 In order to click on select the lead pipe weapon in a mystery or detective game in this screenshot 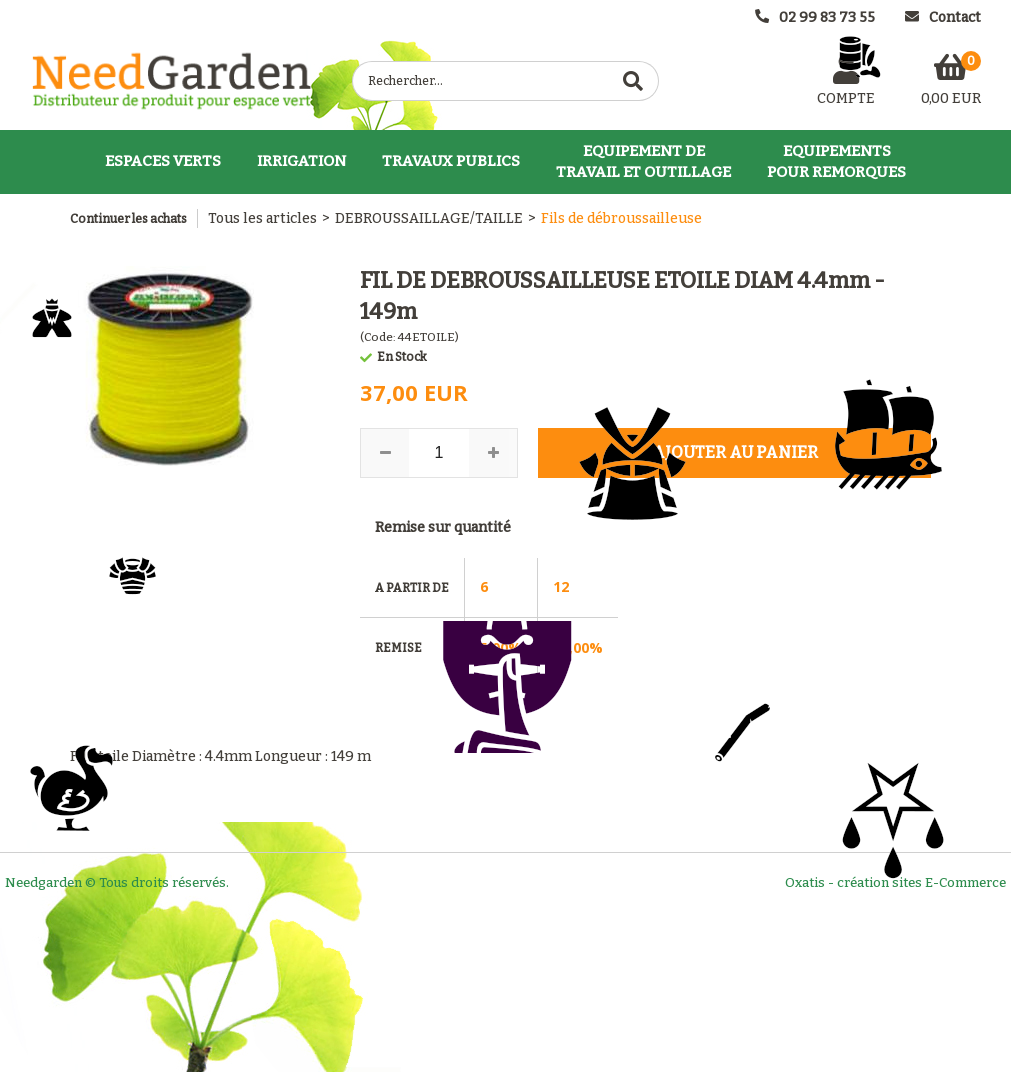, I will do `click(742, 732)`.